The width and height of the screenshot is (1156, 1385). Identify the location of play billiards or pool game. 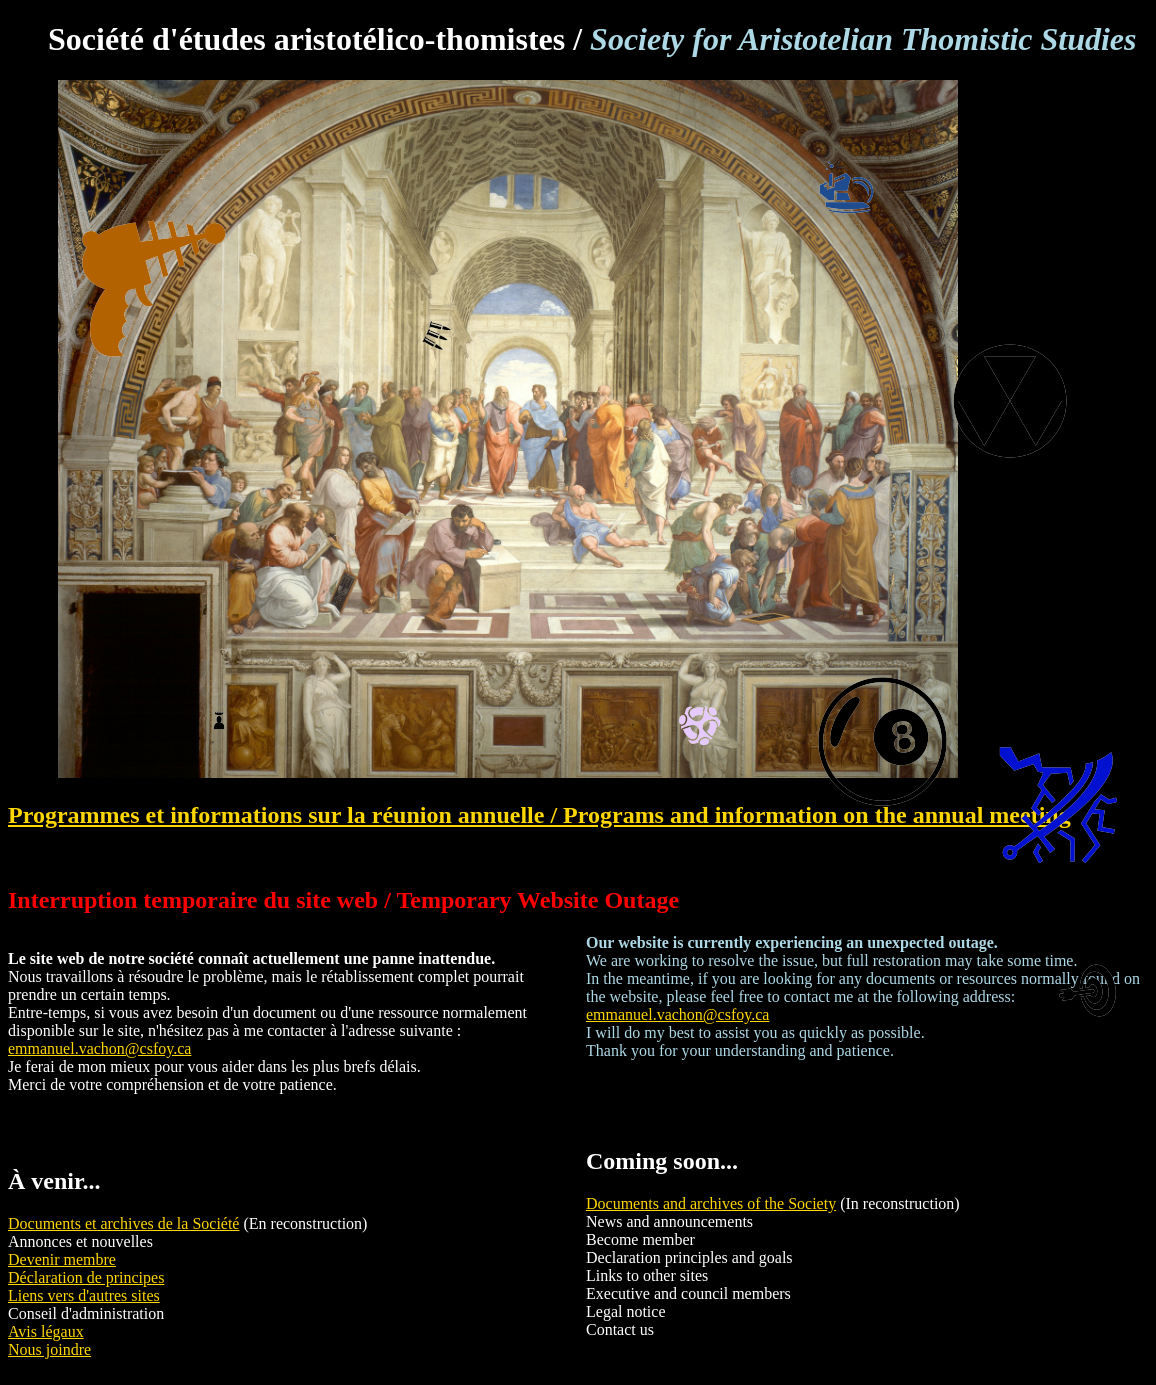
(882, 741).